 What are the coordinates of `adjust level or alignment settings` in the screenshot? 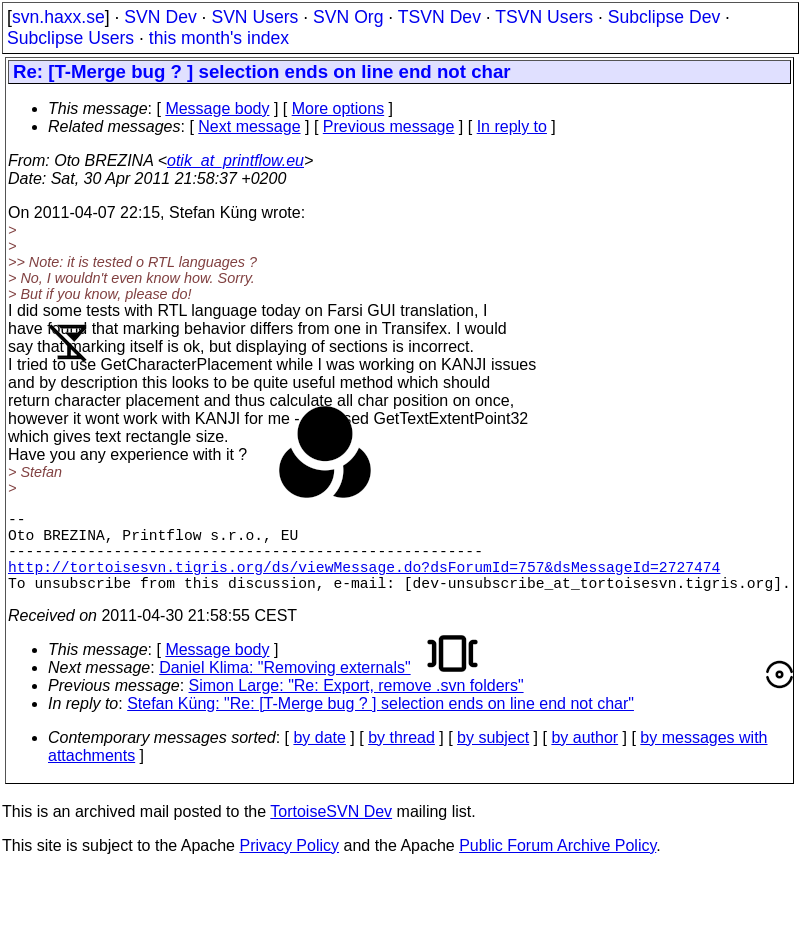 It's located at (779, 674).